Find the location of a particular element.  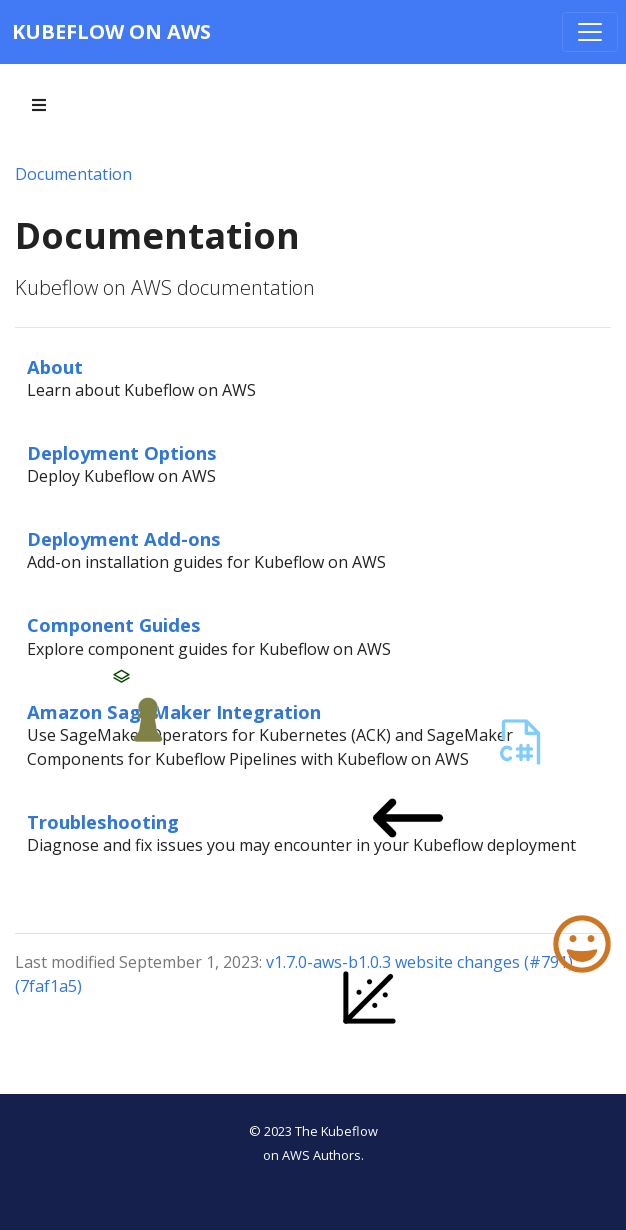

view covariate analysis chart is located at coordinates (369, 997).